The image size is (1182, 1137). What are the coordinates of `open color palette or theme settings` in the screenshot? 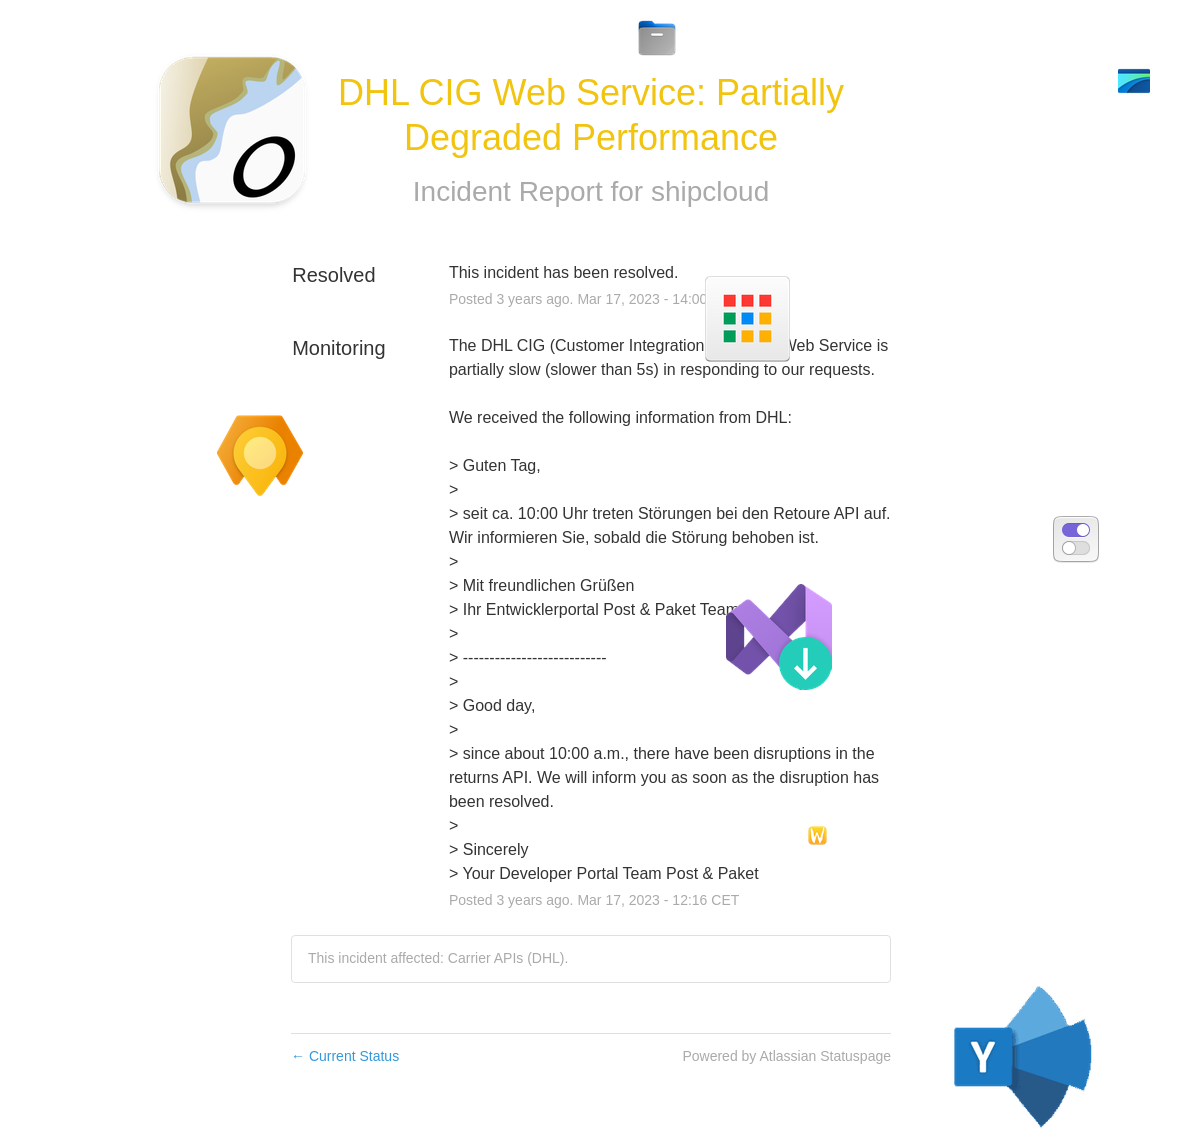 It's located at (747, 318).